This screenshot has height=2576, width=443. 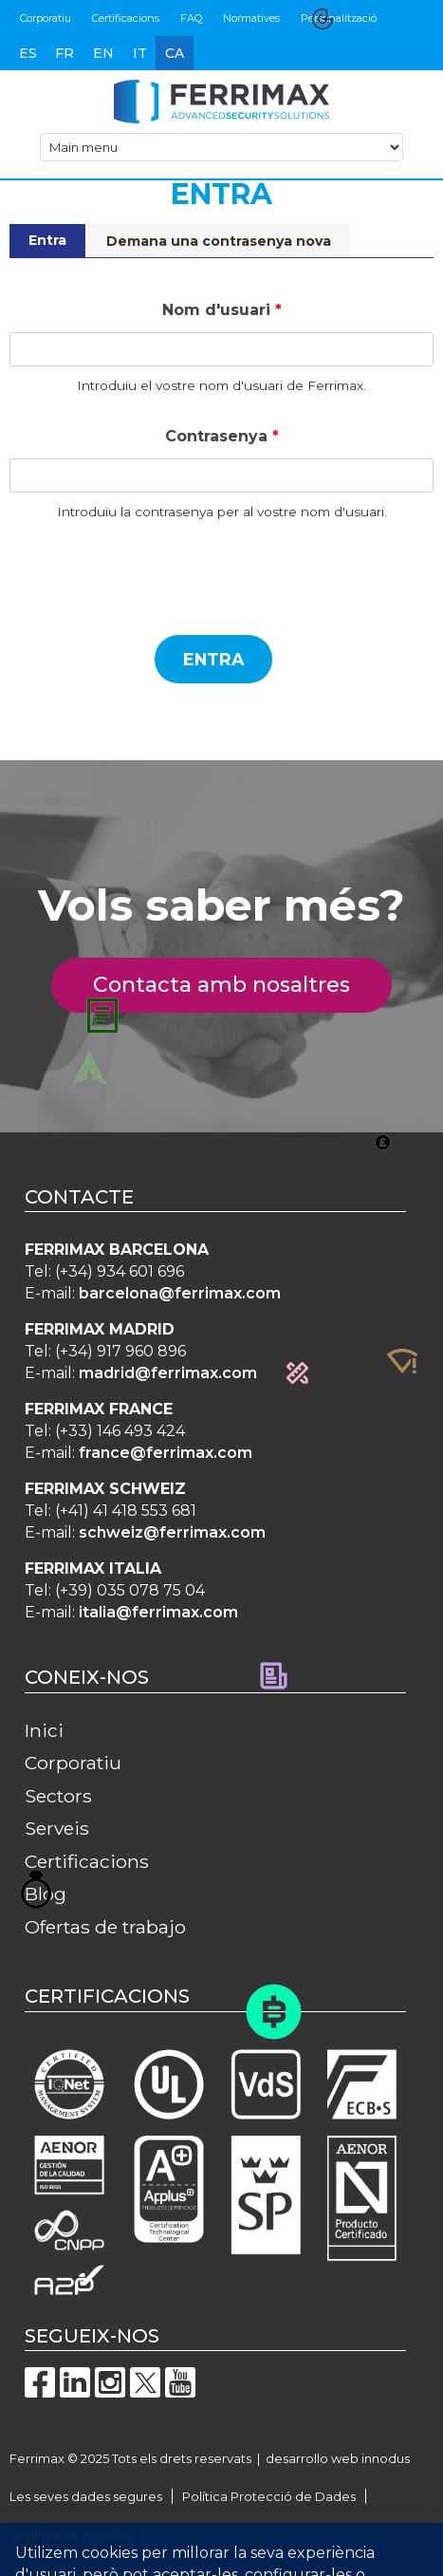 I want to click on access jewelry or accessories category, so click(x=36, y=1891).